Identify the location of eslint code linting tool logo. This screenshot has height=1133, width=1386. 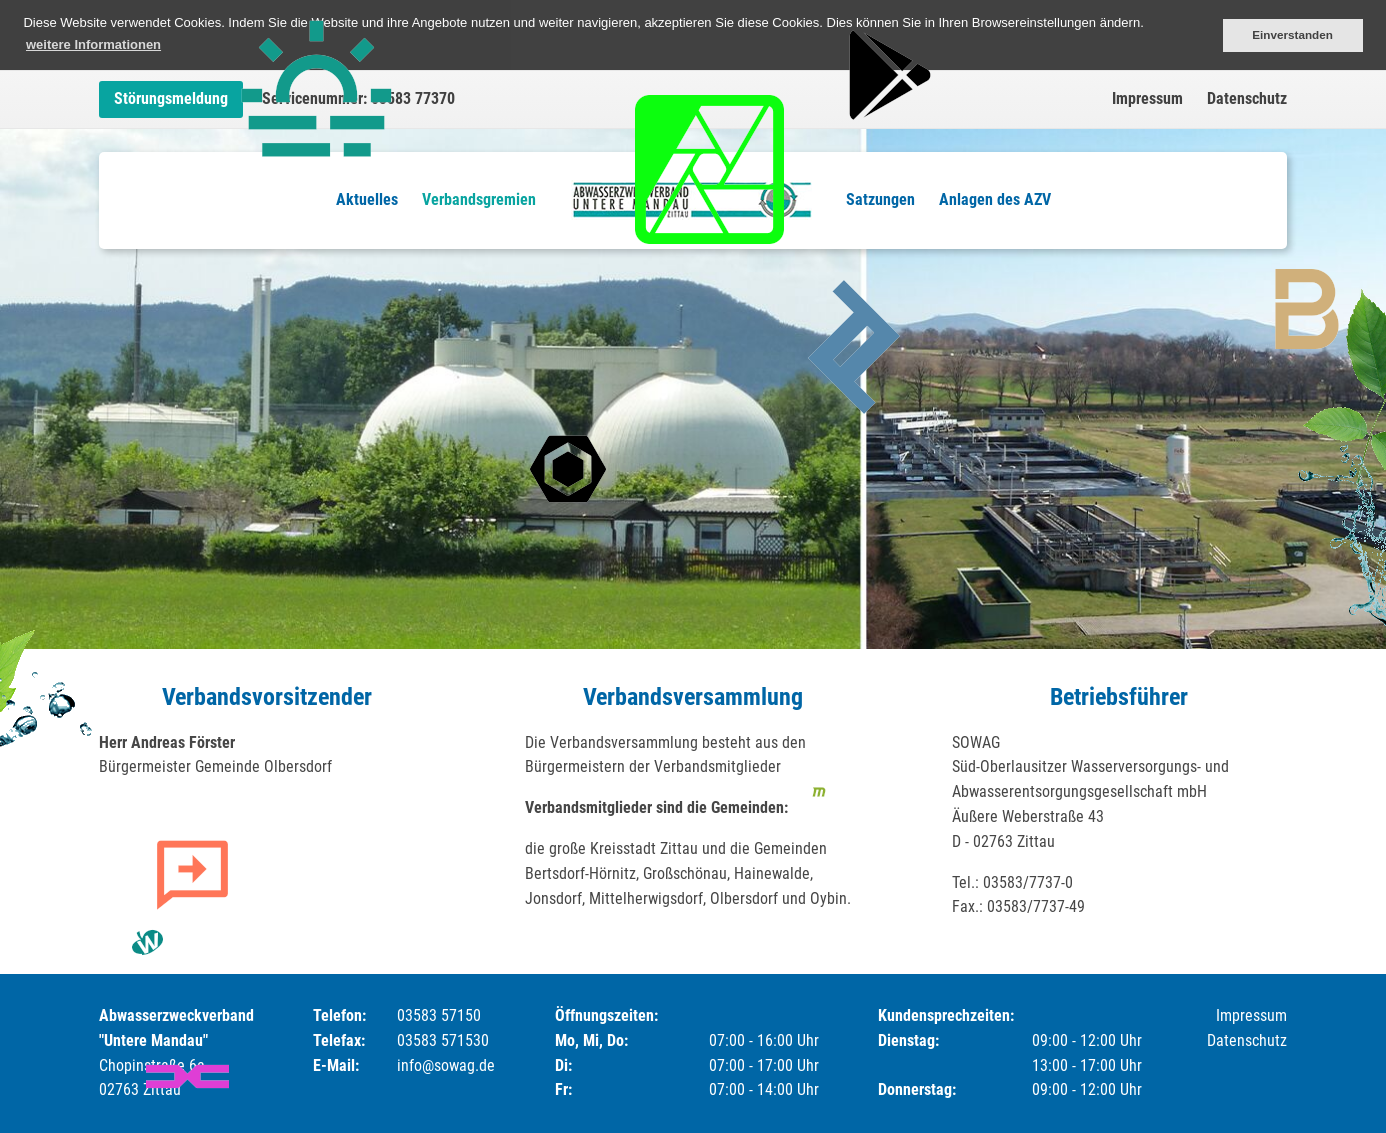
(568, 469).